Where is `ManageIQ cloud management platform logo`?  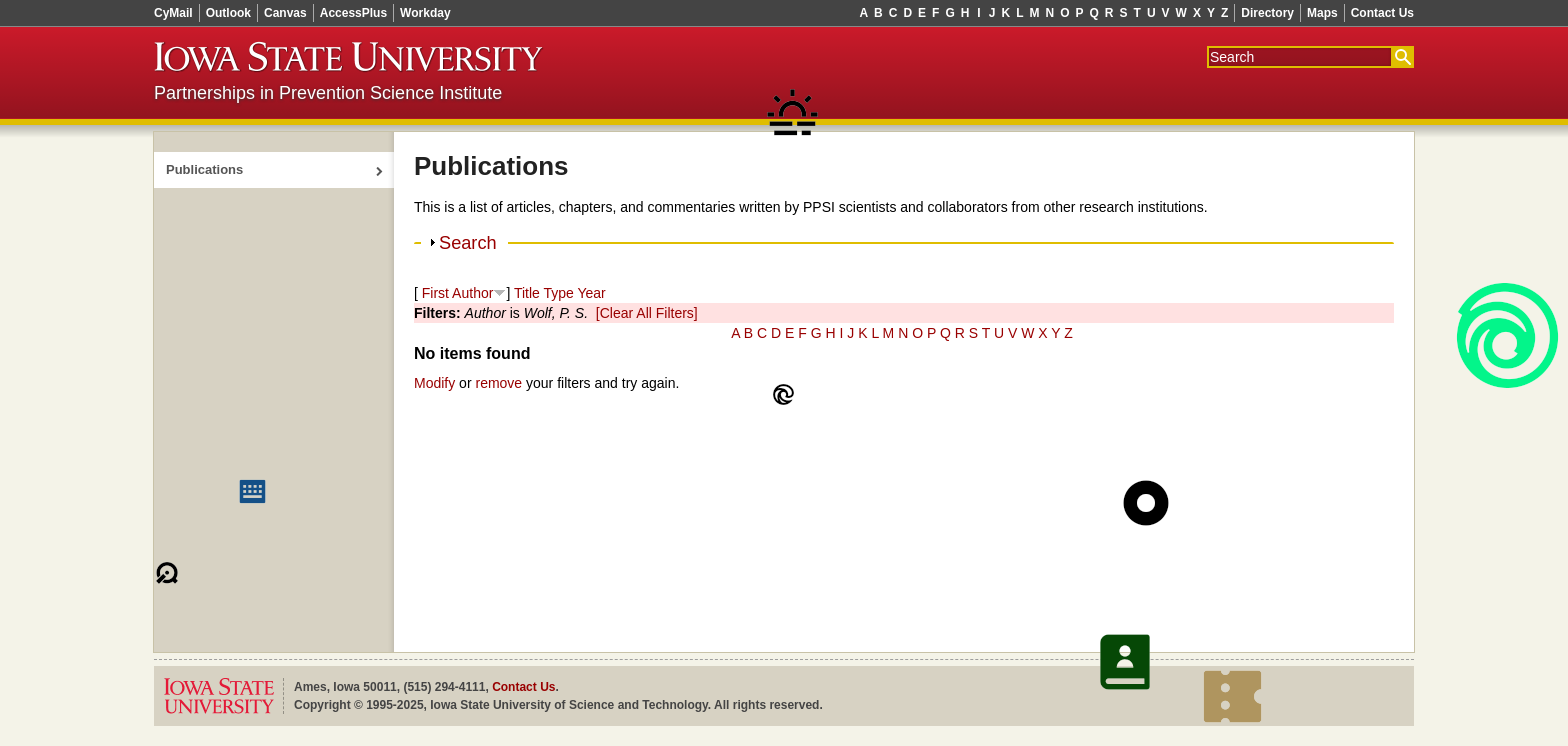 ManageIQ cloud management platform logo is located at coordinates (167, 573).